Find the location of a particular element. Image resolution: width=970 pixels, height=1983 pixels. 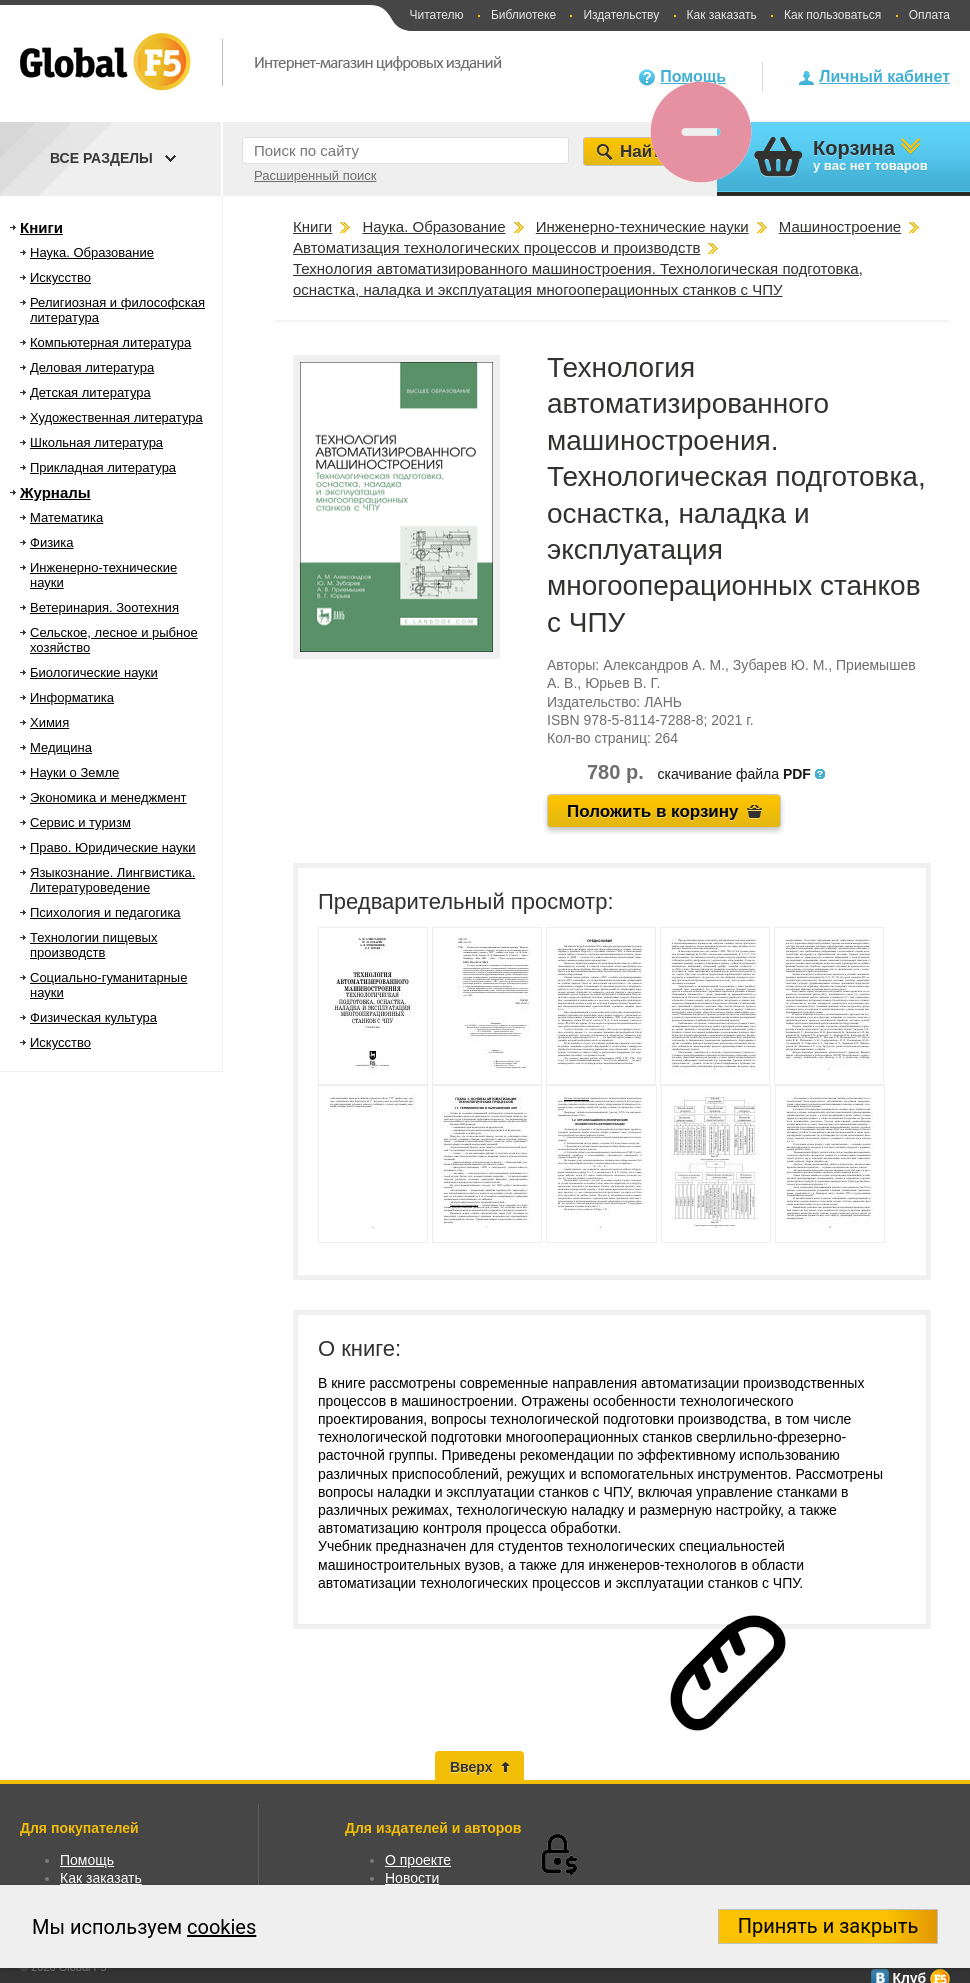

secure payment or transaction is located at coordinates (557, 1853).